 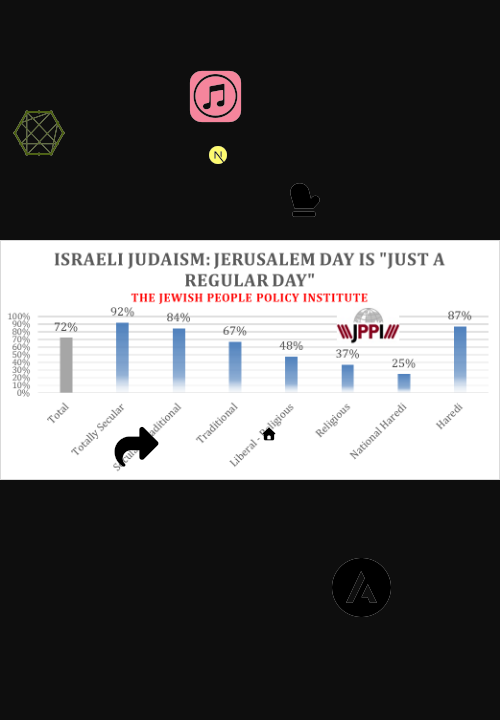 I want to click on Next.js framework logo, so click(x=218, y=155).